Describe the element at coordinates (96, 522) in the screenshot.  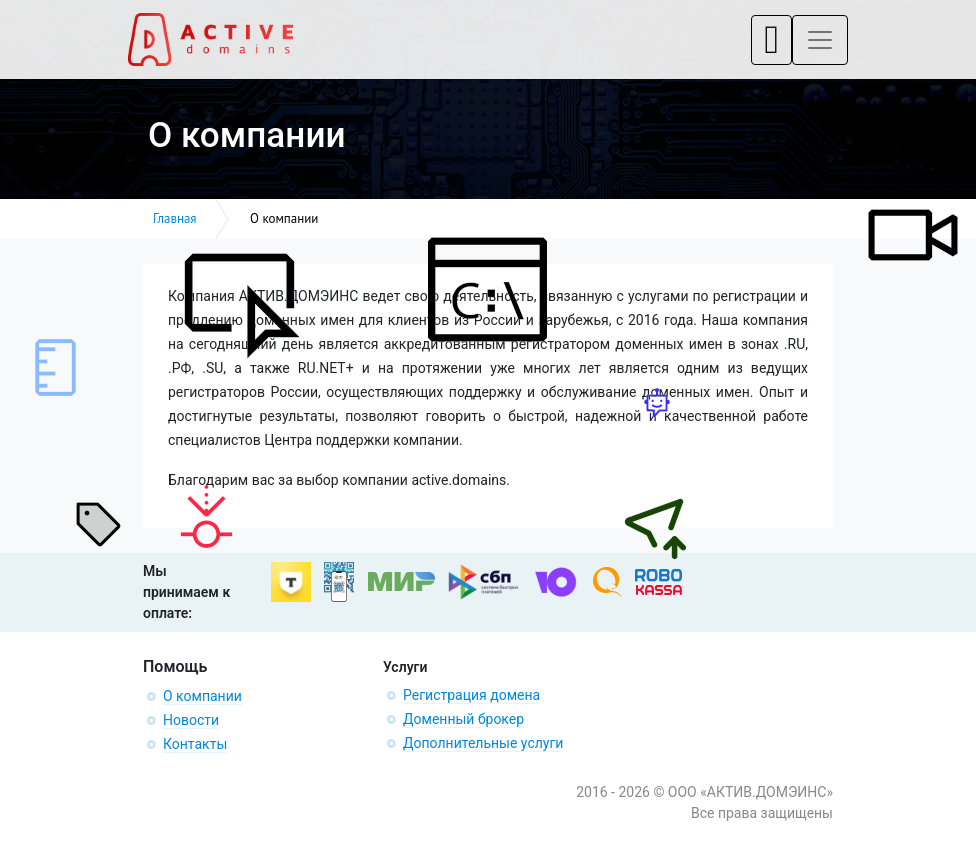
I see `add a tag or label to an item` at that location.